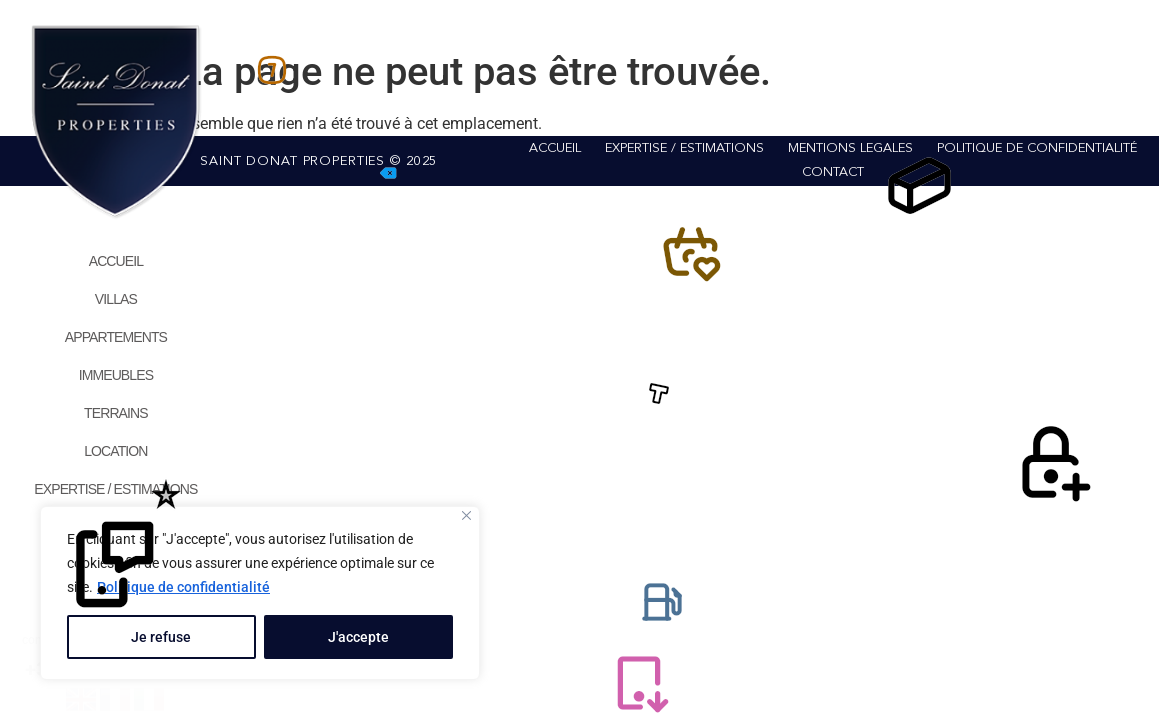 The width and height of the screenshot is (1159, 720). What do you see at coordinates (1051, 462) in the screenshot?
I see `add a new password or security credential` at bounding box center [1051, 462].